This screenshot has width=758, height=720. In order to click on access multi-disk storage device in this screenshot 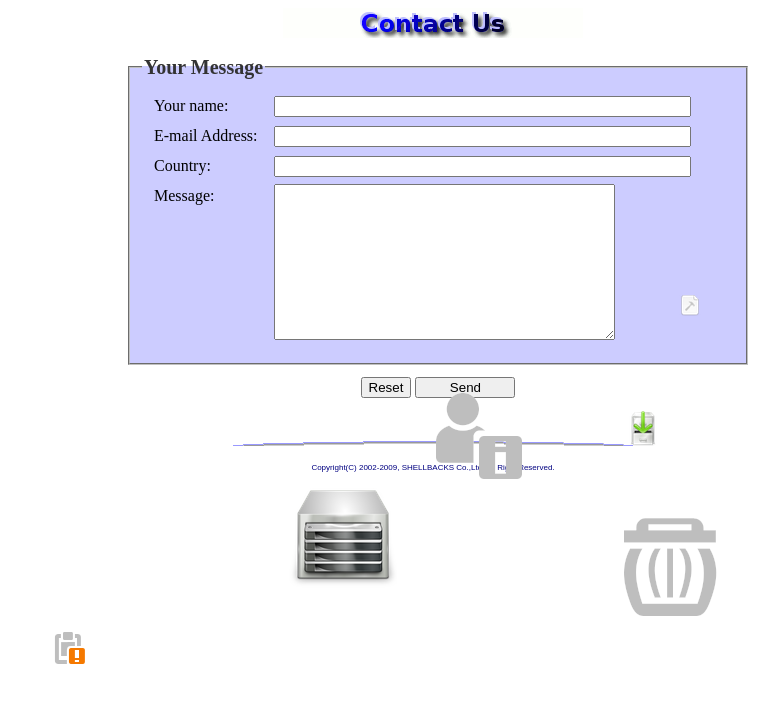, I will do `click(343, 535)`.